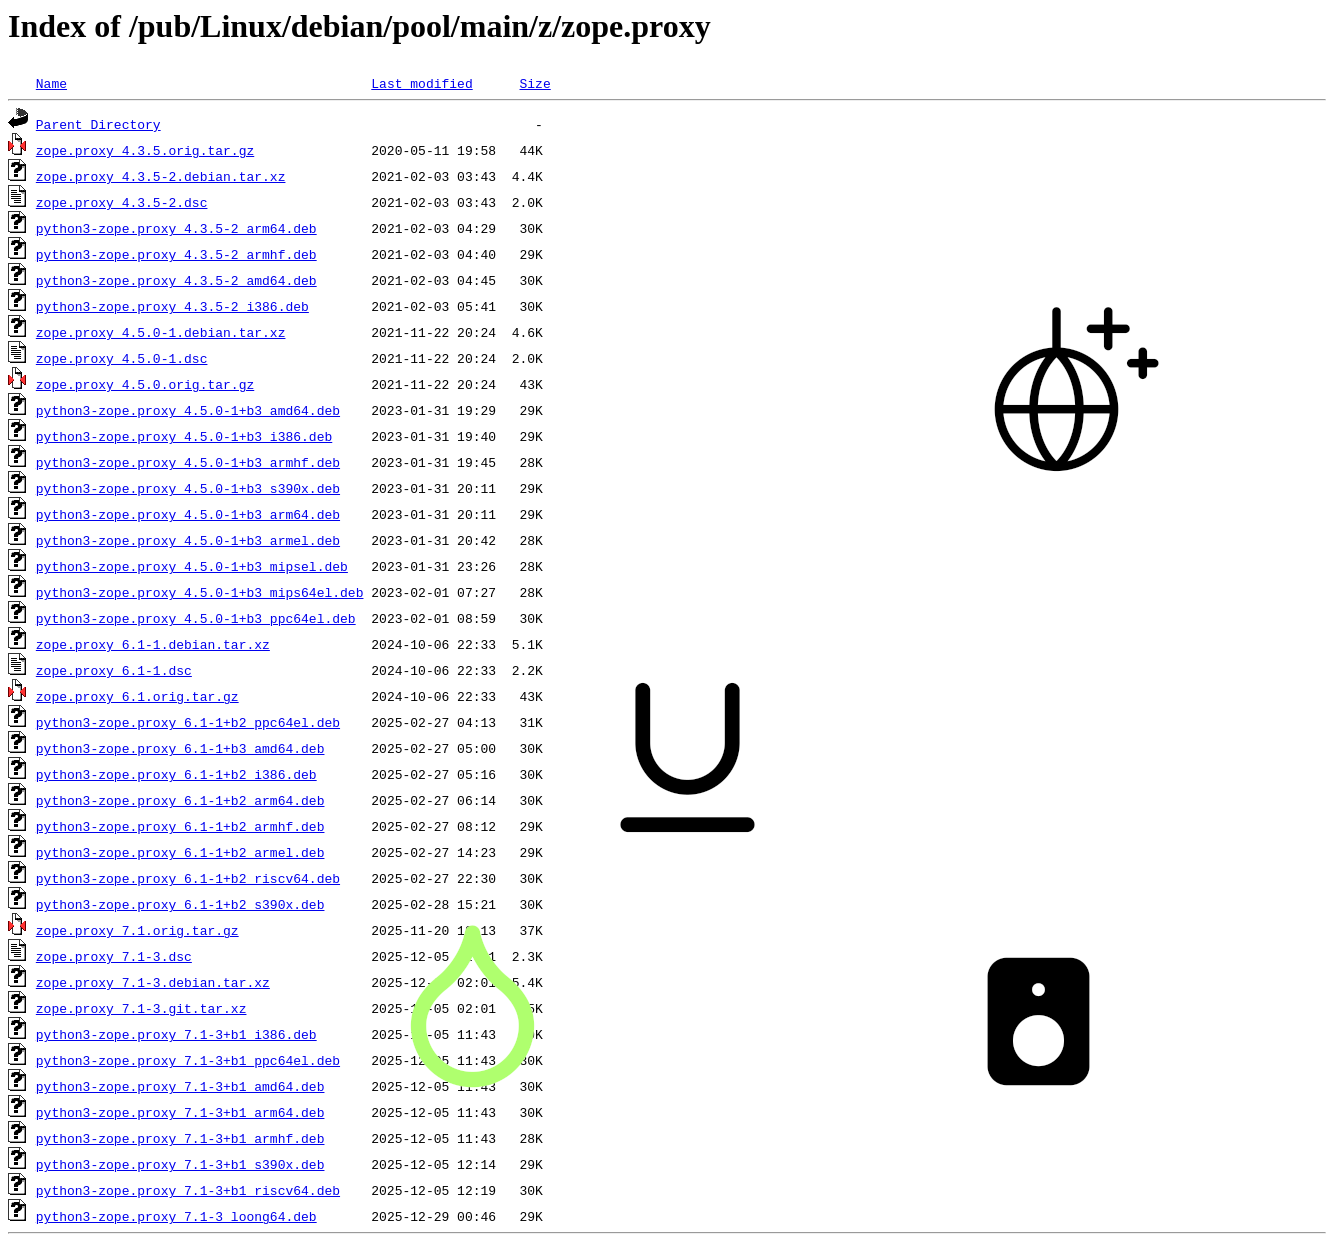 The width and height of the screenshot is (1334, 1247). I want to click on access party or event mode, so click(1068, 392).